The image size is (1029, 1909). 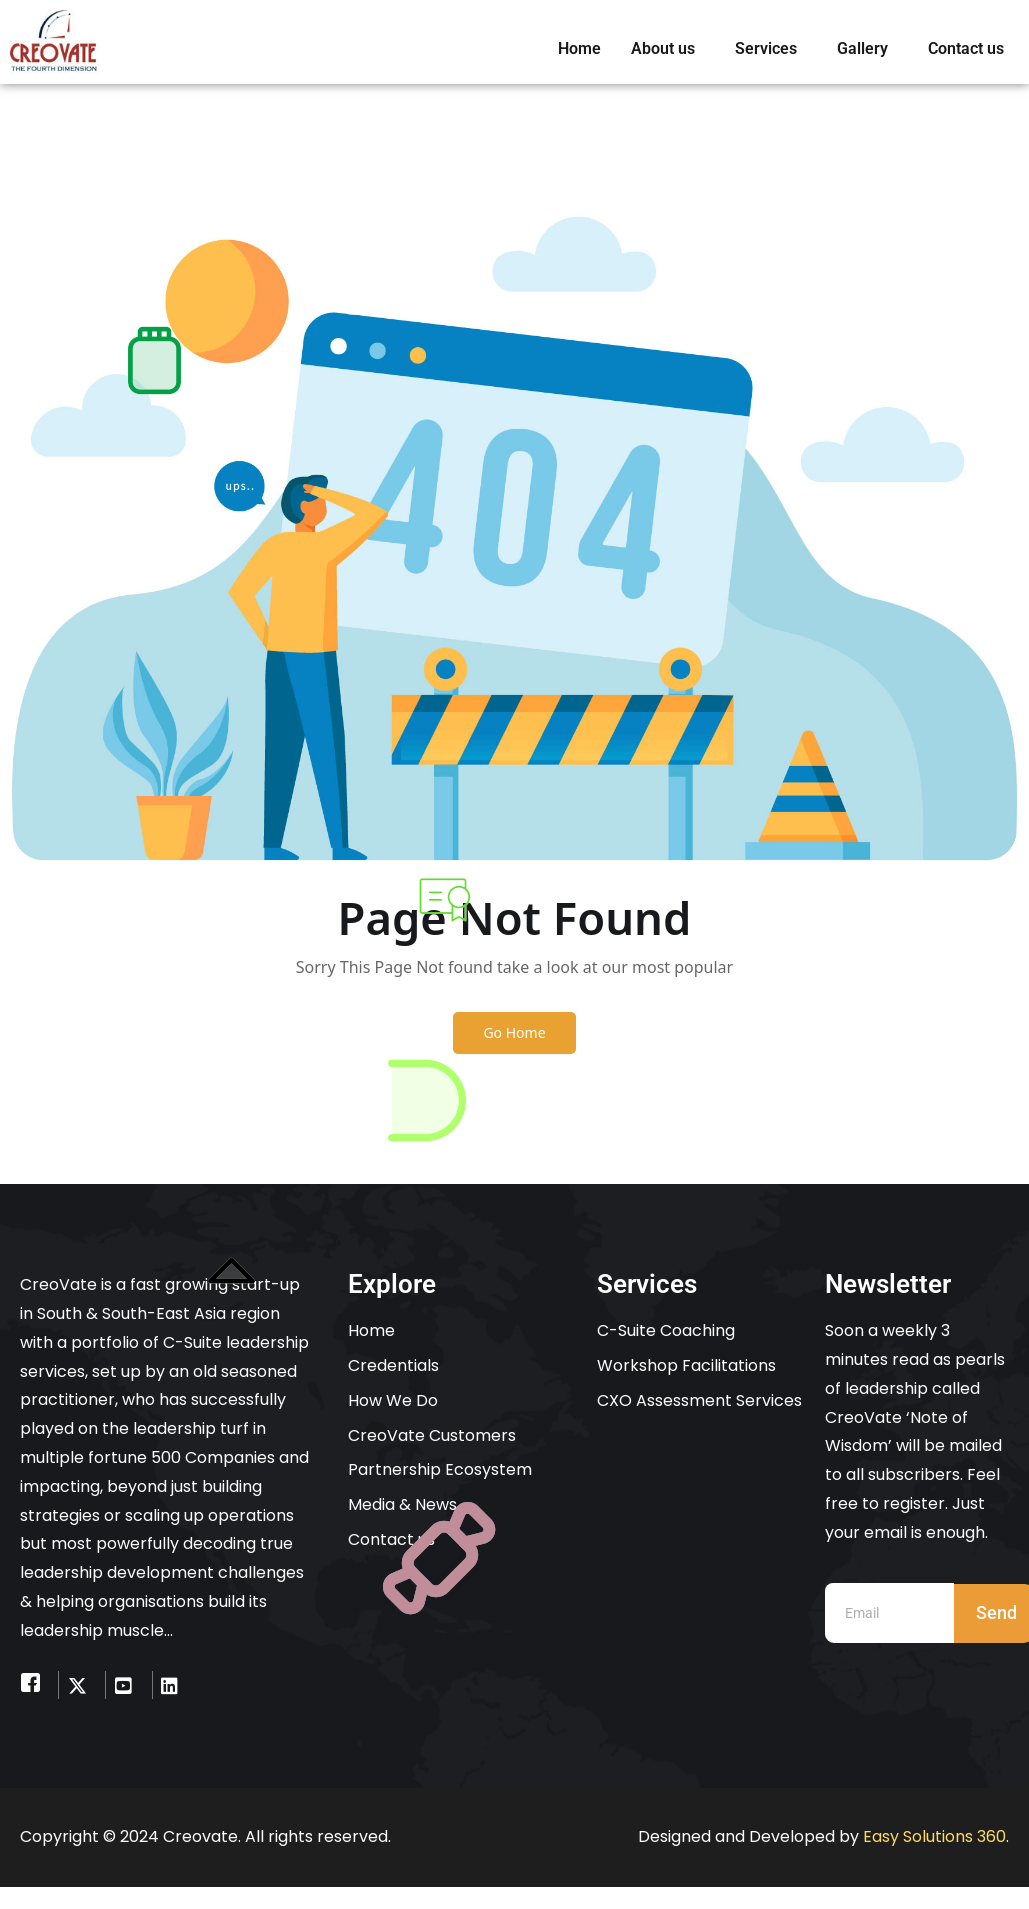 I want to click on view certificate or credential details, so click(x=443, y=898).